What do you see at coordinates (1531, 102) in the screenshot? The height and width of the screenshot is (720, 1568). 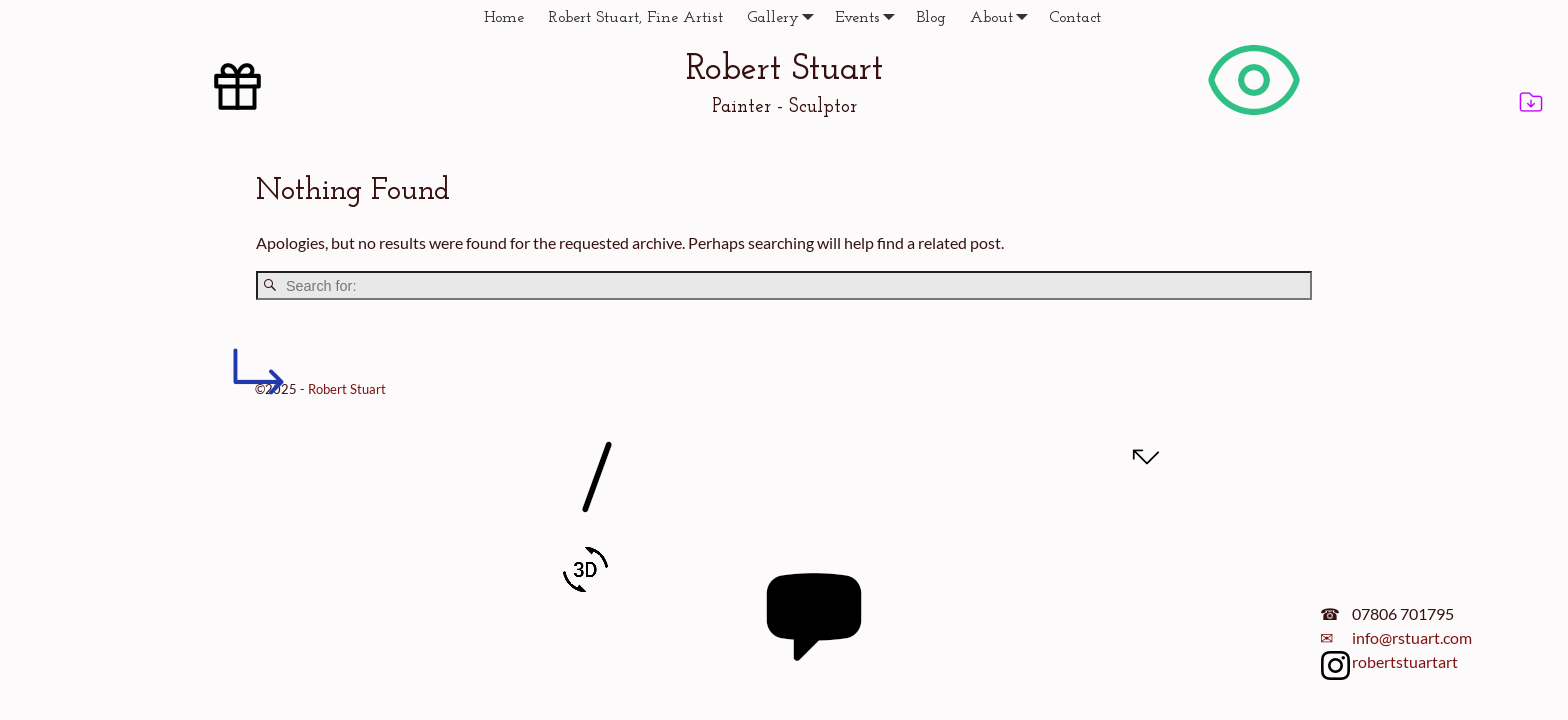 I see `download files to folder` at bounding box center [1531, 102].